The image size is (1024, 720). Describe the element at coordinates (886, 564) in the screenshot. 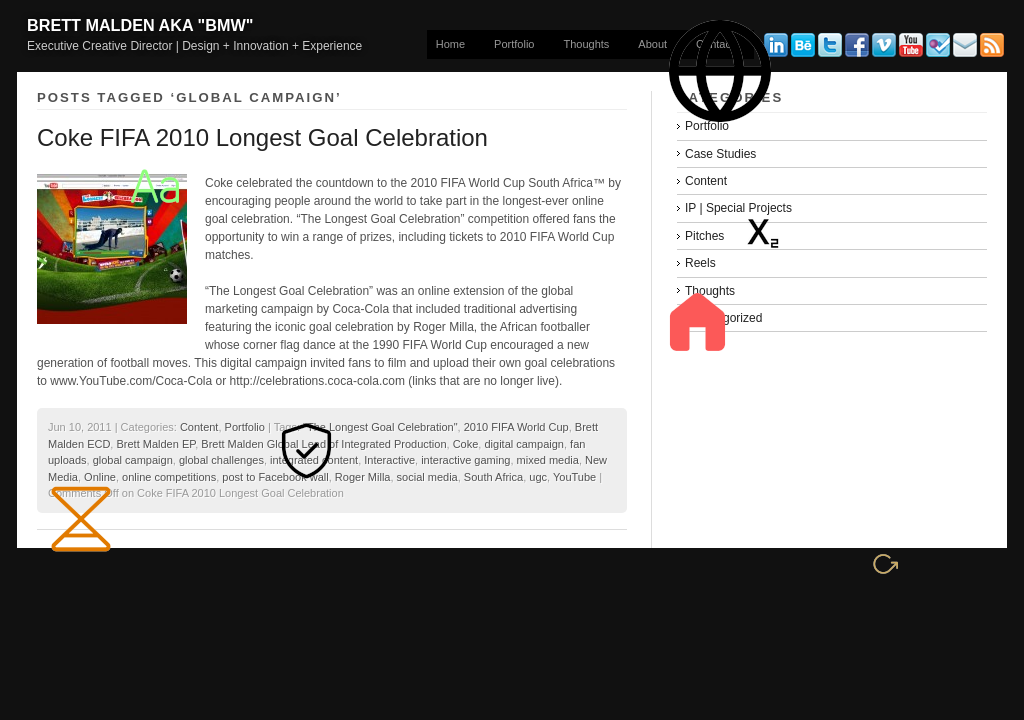

I see `refresh or reload content` at that location.